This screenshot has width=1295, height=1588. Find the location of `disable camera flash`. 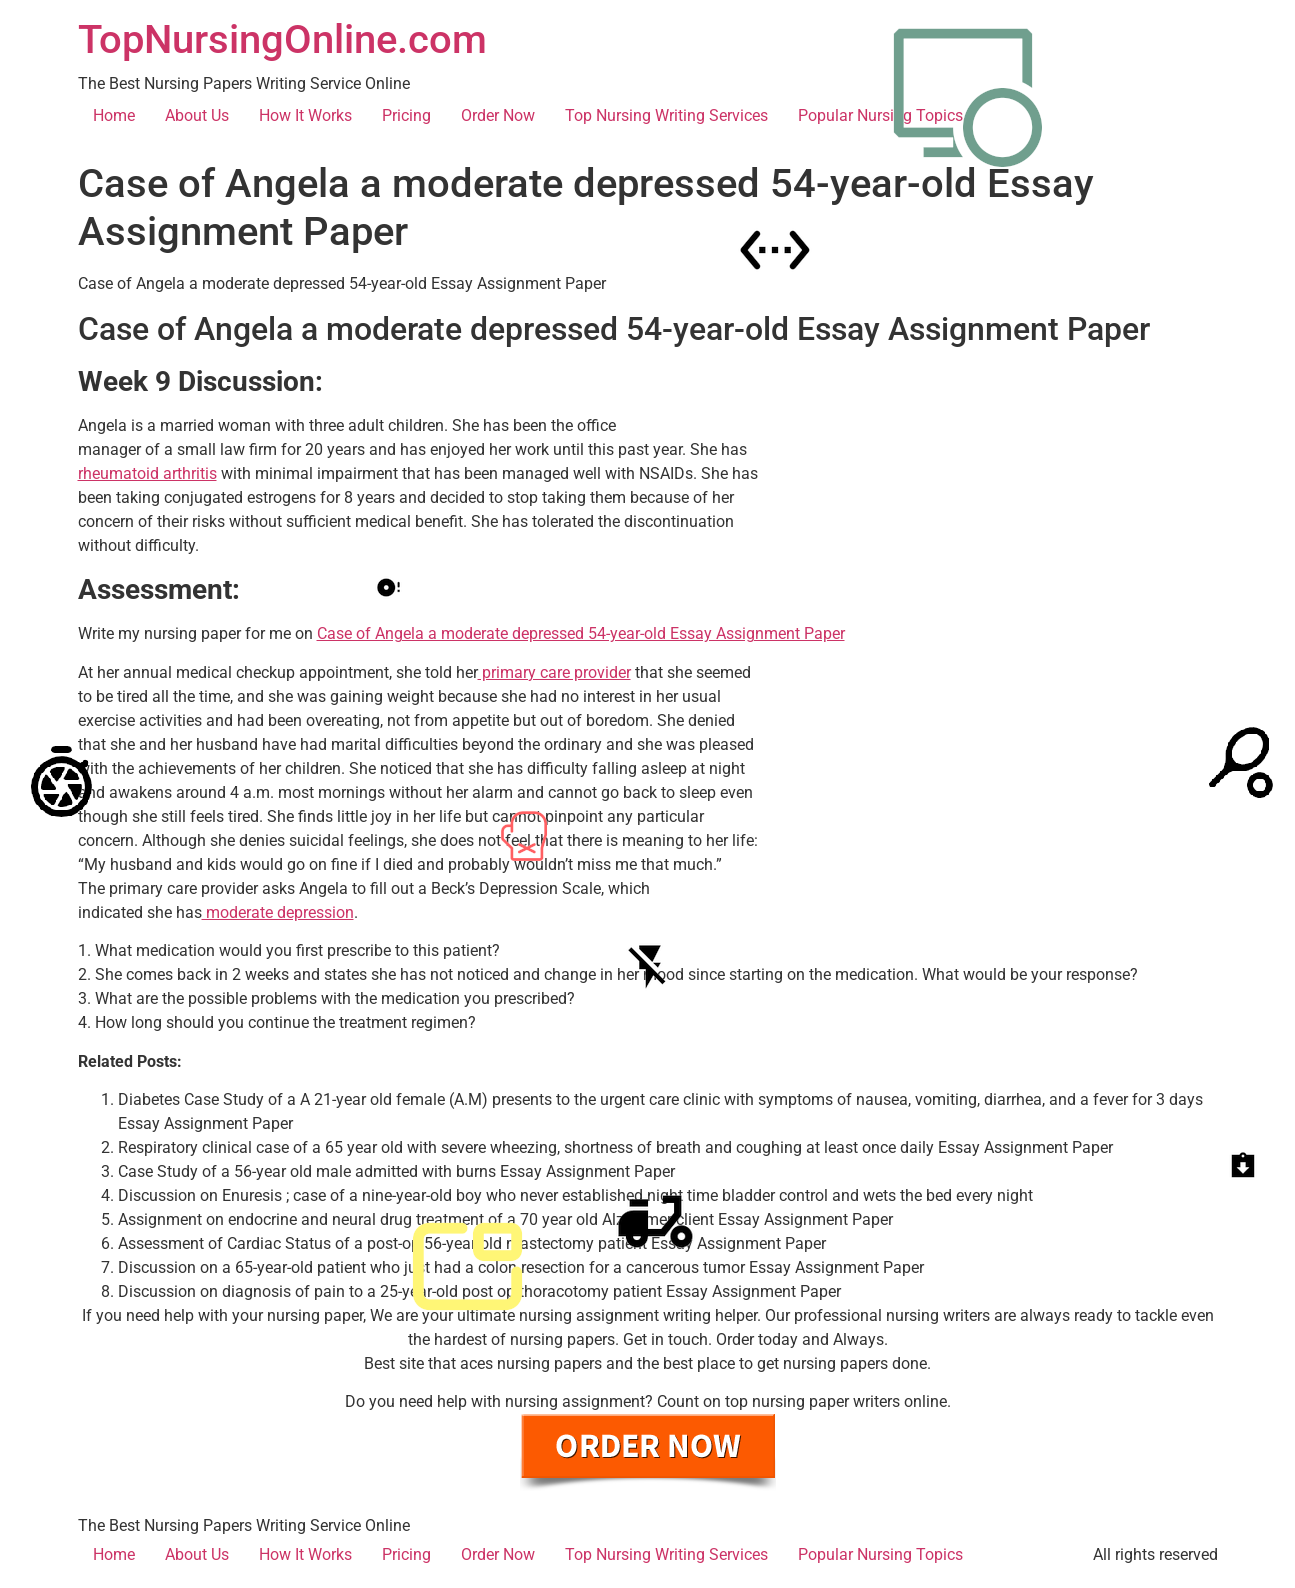

disable camera flash is located at coordinates (650, 967).